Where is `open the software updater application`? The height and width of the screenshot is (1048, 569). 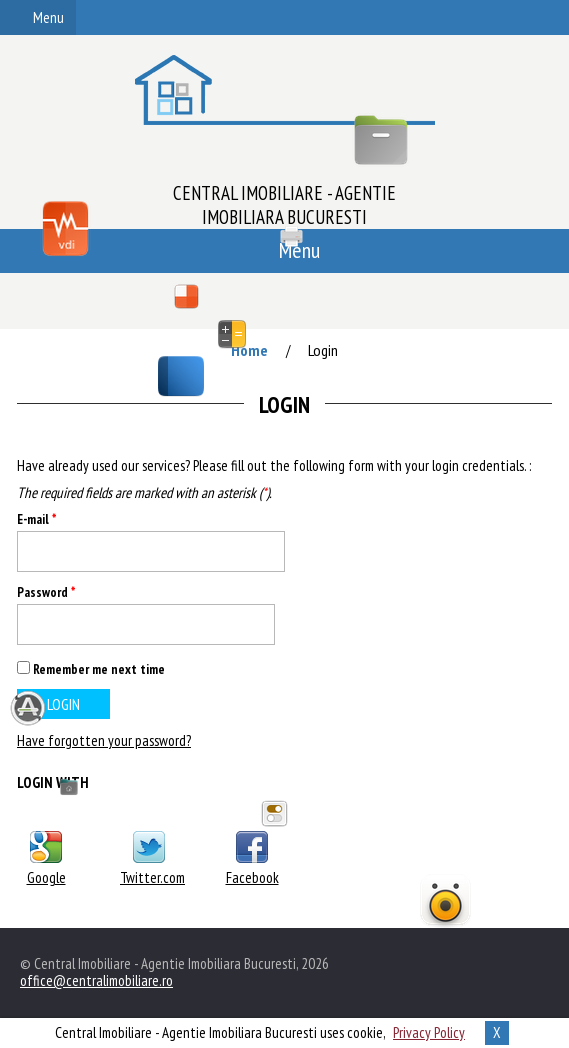 open the software updater application is located at coordinates (28, 708).